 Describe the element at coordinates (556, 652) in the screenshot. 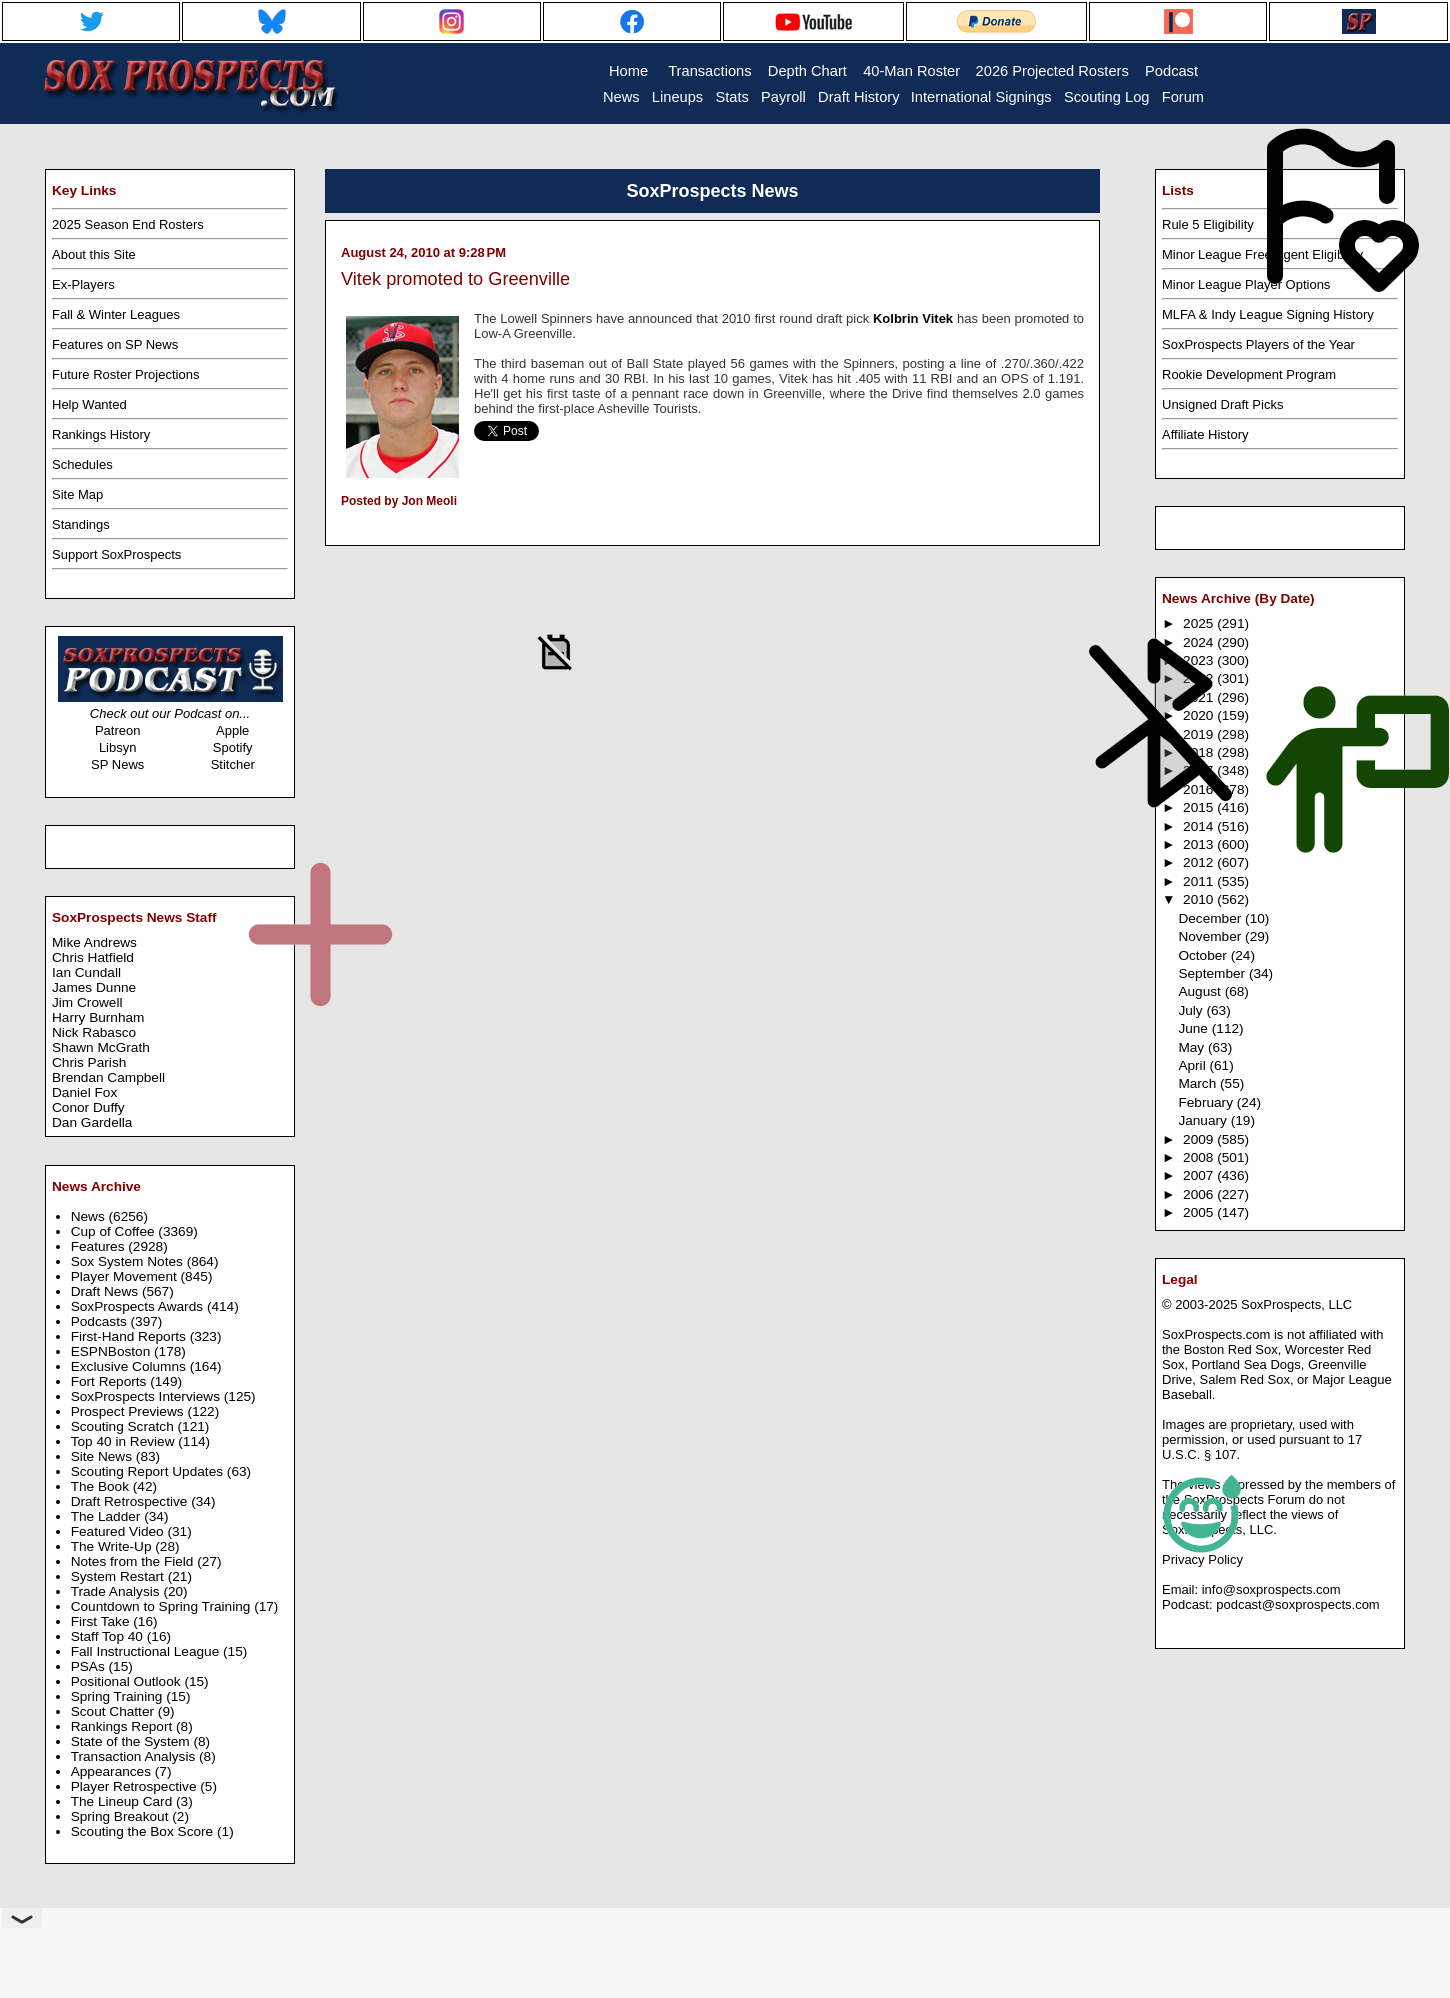

I see `no backpacks allowed` at that location.